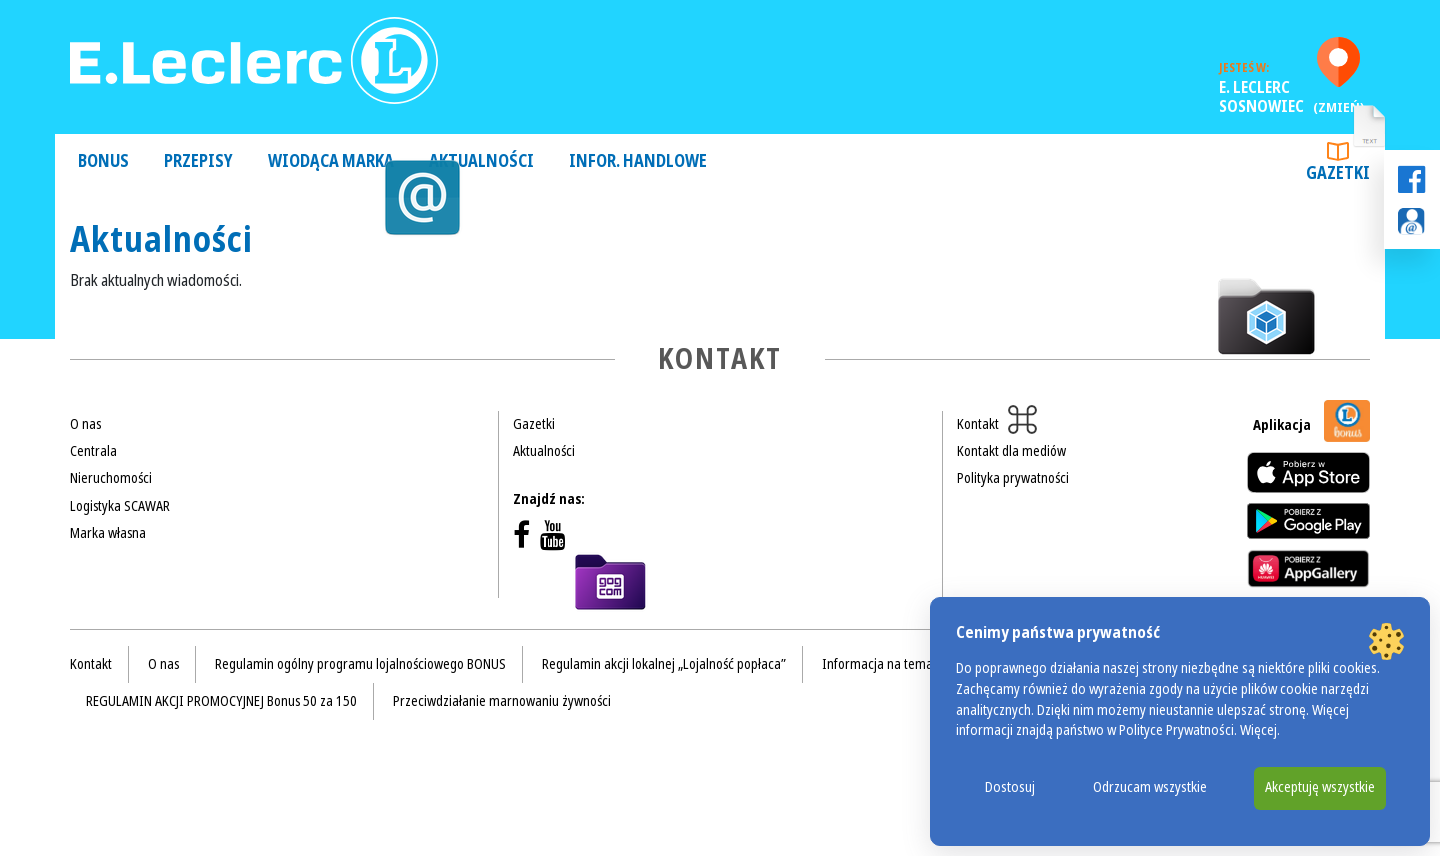 Image resolution: width=1440 pixels, height=856 pixels. I want to click on manage online accounts and connected services, so click(422, 197).